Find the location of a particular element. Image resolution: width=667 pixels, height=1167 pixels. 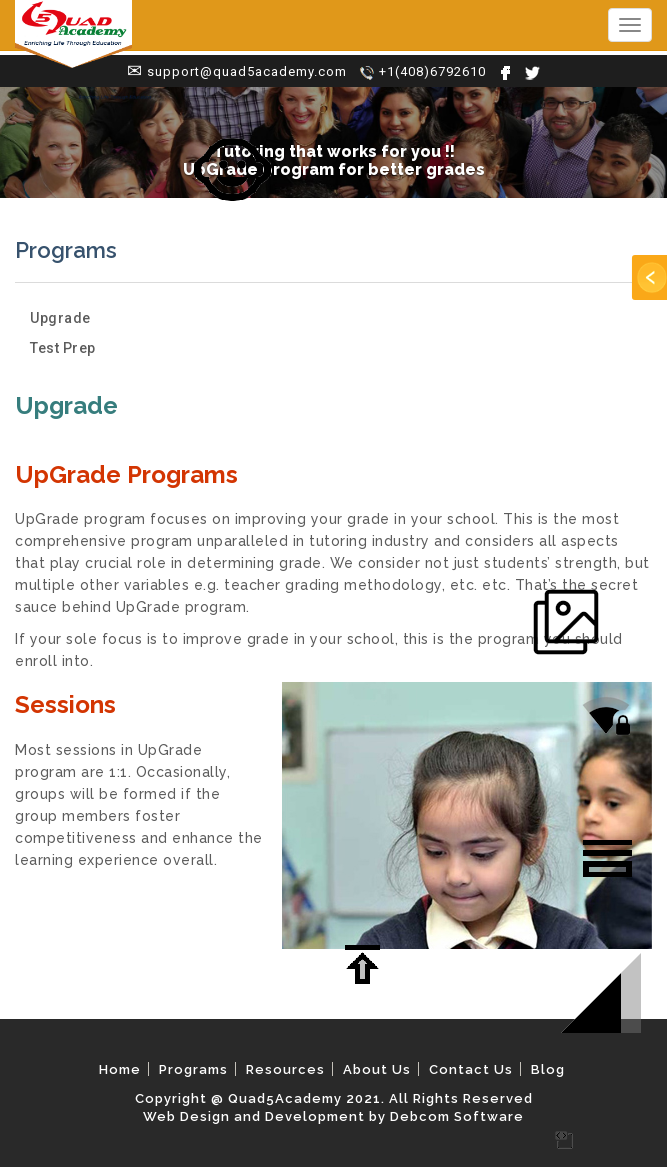

split view horizontally is located at coordinates (607, 858).